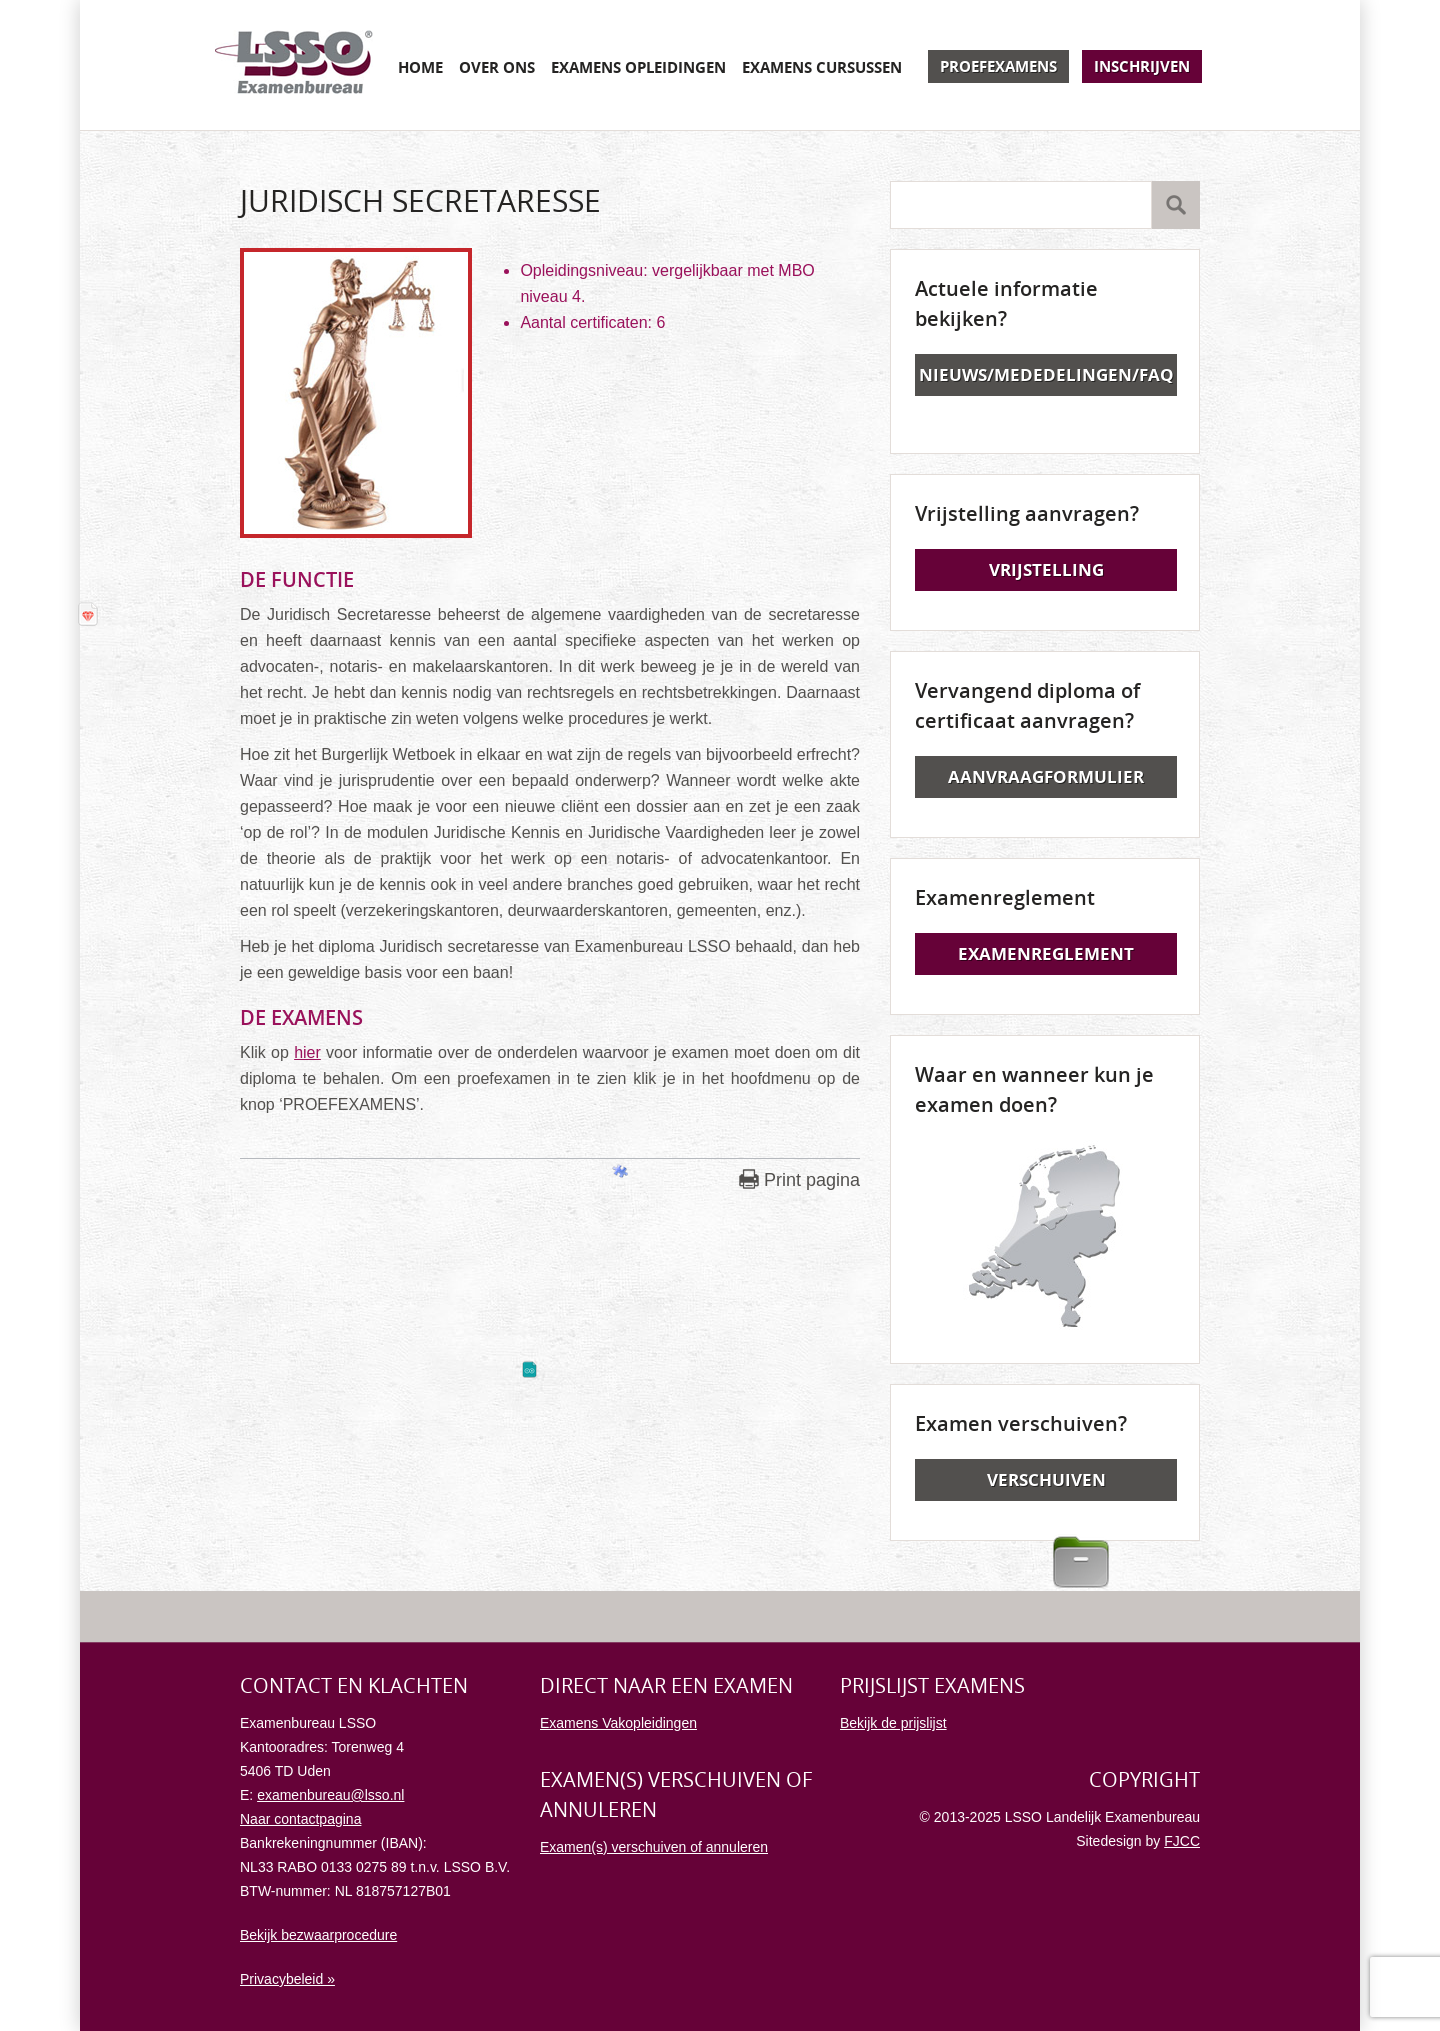 This screenshot has width=1440, height=2031. I want to click on open the file manager app, so click(1081, 1562).